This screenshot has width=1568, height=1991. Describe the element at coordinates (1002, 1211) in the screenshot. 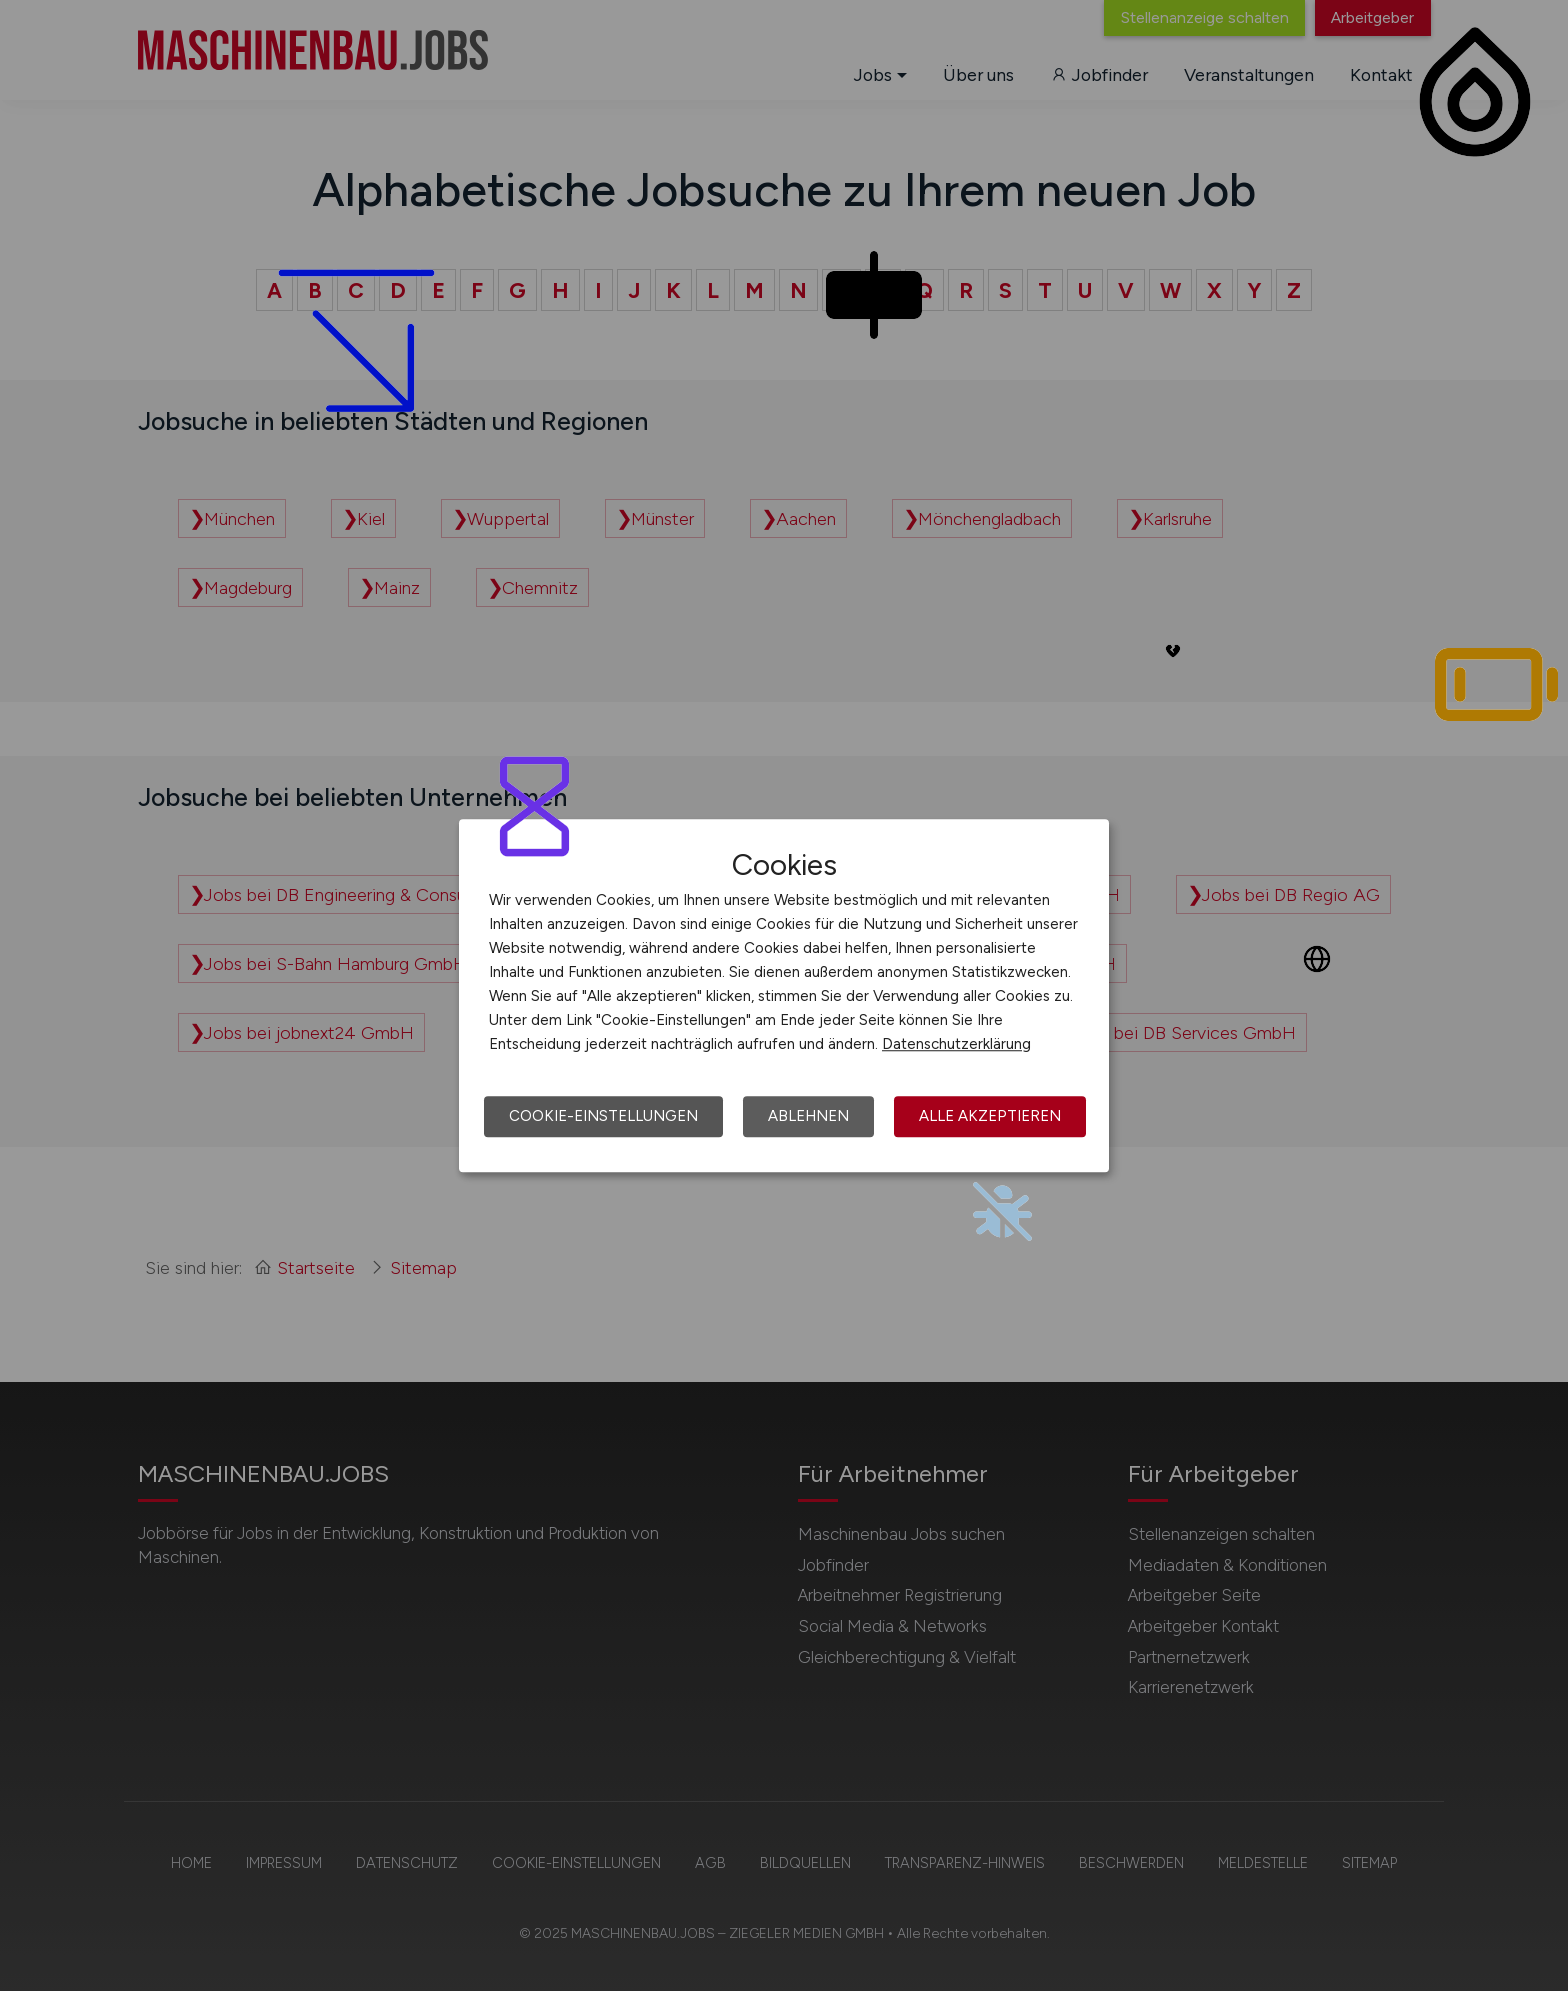

I see `disable bug tracking or debugging mode` at that location.